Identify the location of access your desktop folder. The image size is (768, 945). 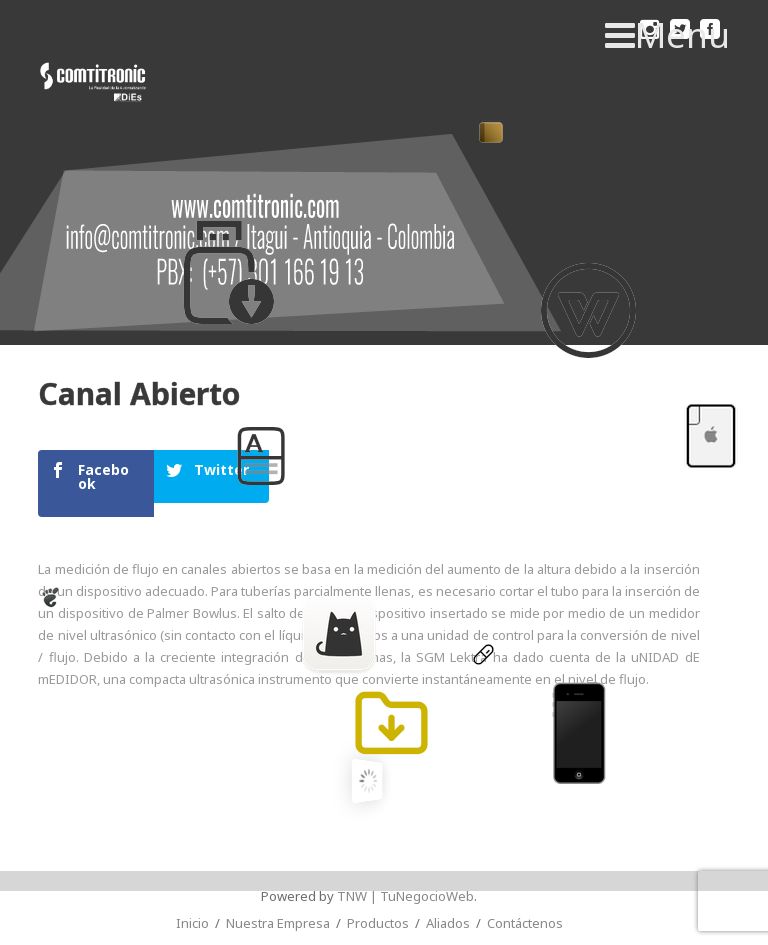
(491, 132).